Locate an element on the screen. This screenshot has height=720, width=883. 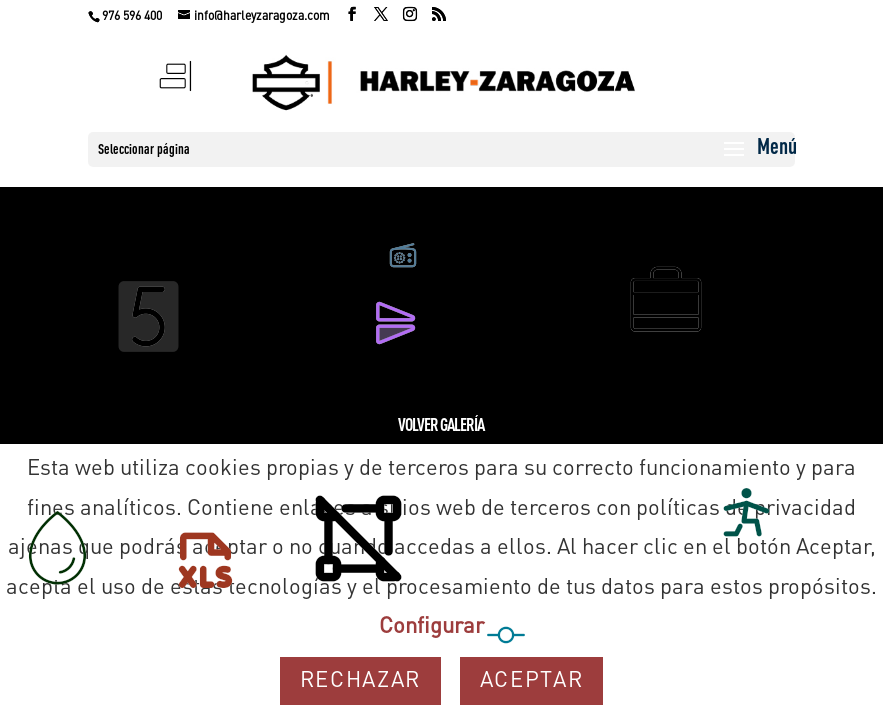
view commit history in version control is located at coordinates (506, 635).